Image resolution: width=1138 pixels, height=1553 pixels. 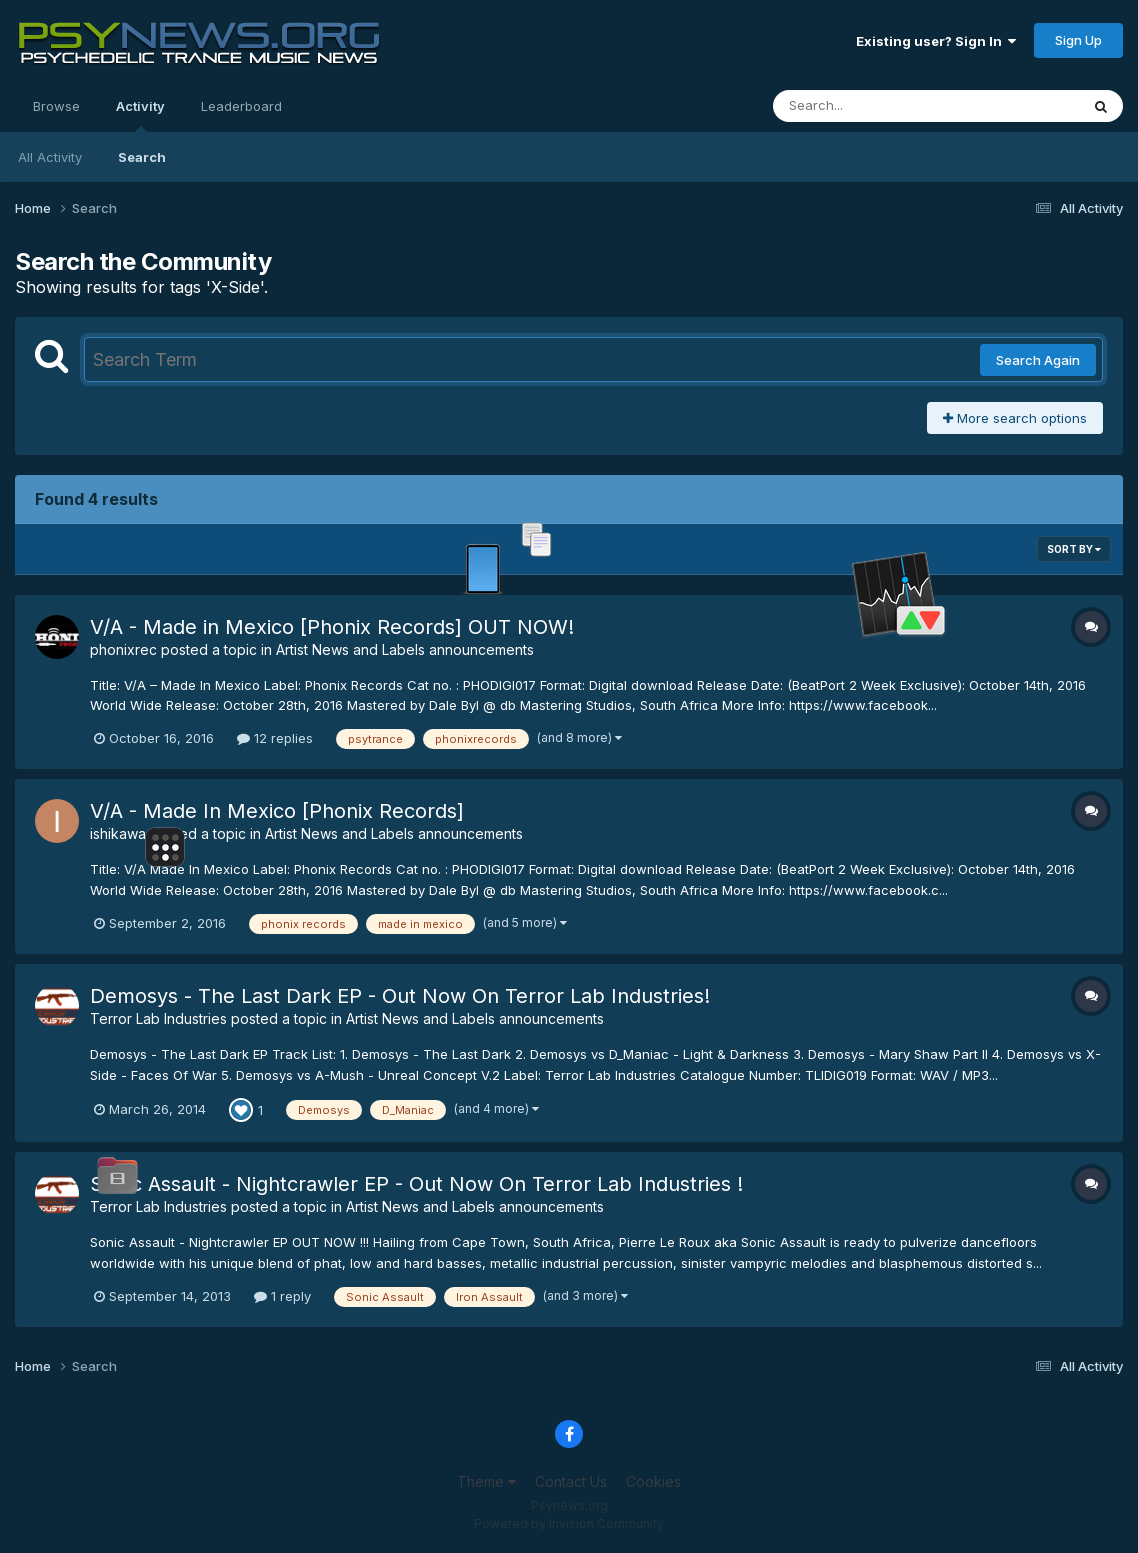 I want to click on represents a connected iPad Mini device, so click(x=483, y=564).